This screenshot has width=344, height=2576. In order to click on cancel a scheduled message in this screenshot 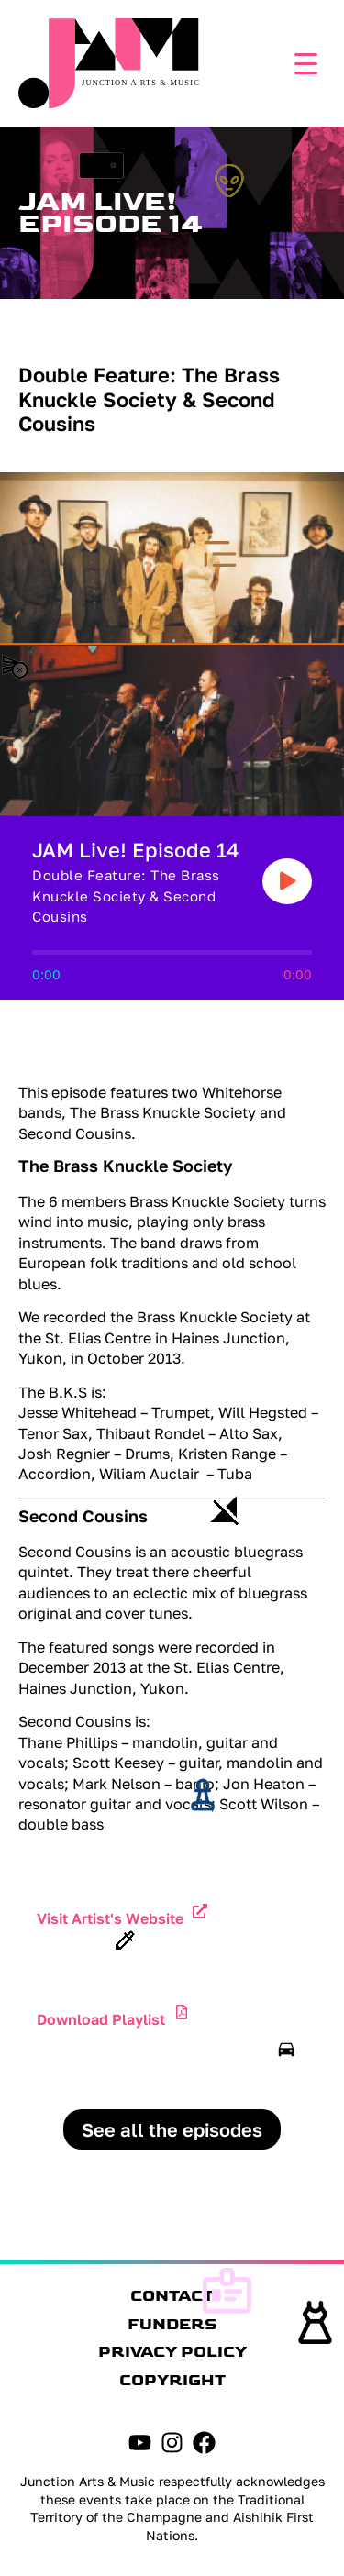, I will do `click(15, 665)`.